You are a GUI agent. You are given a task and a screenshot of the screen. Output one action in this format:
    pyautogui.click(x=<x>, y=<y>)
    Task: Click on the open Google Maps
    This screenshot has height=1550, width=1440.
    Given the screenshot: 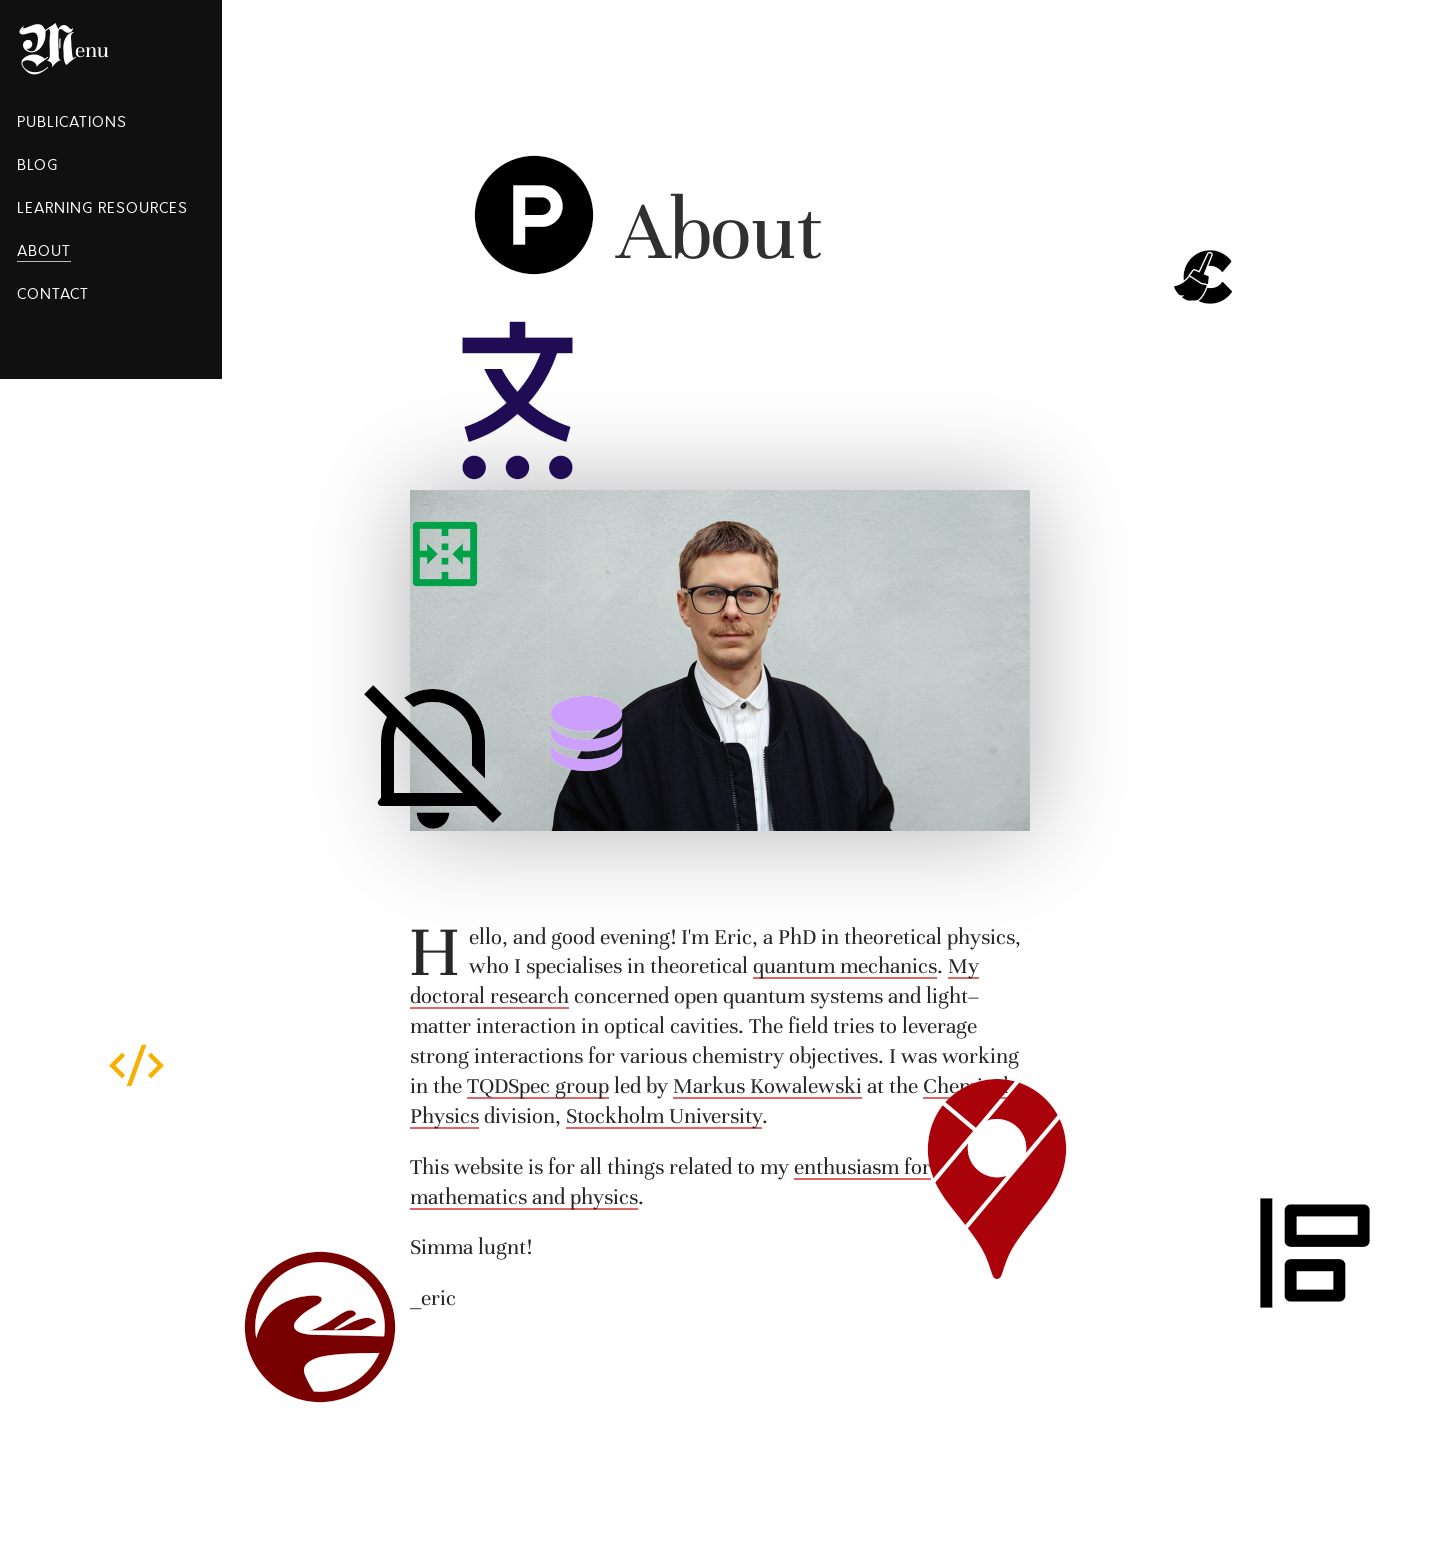 What is the action you would take?
    pyautogui.click(x=997, y=1179)
    